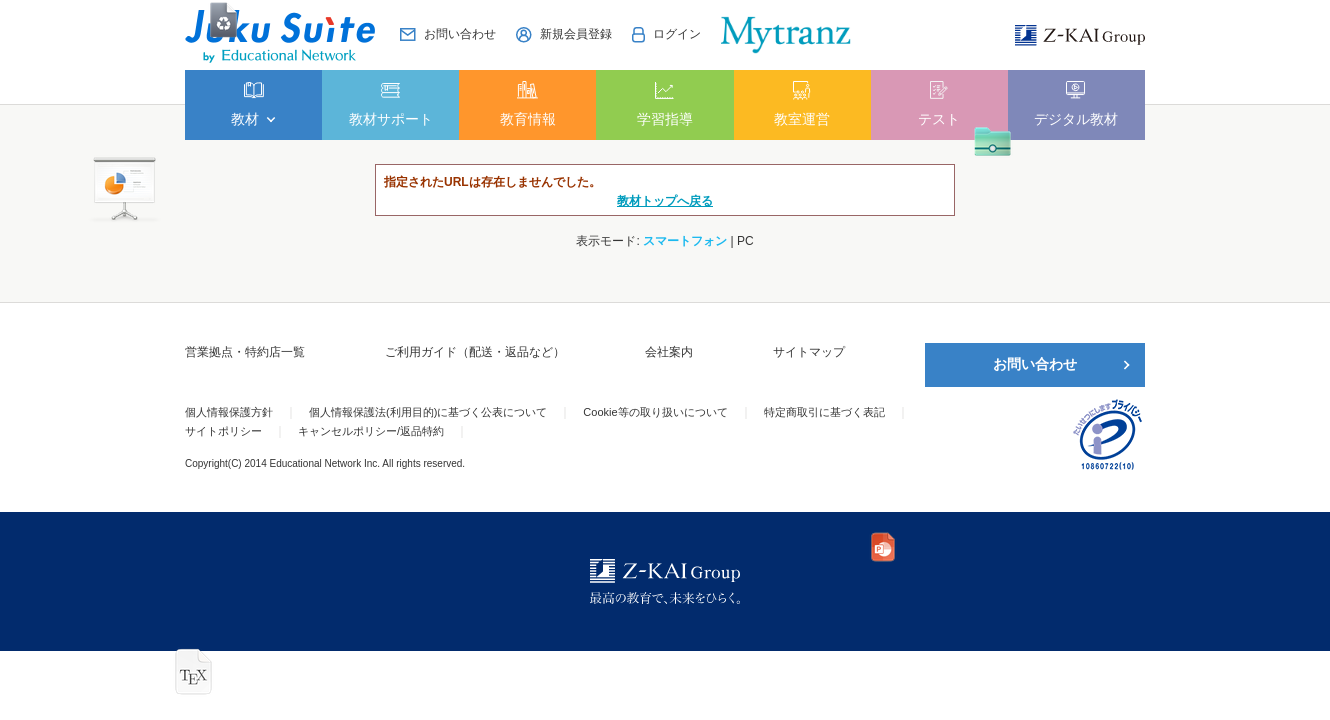  What do you see at coordinates (223, 20) in the screenshot?
I see `a file marked for deletion` at bounding box center [223, 20].